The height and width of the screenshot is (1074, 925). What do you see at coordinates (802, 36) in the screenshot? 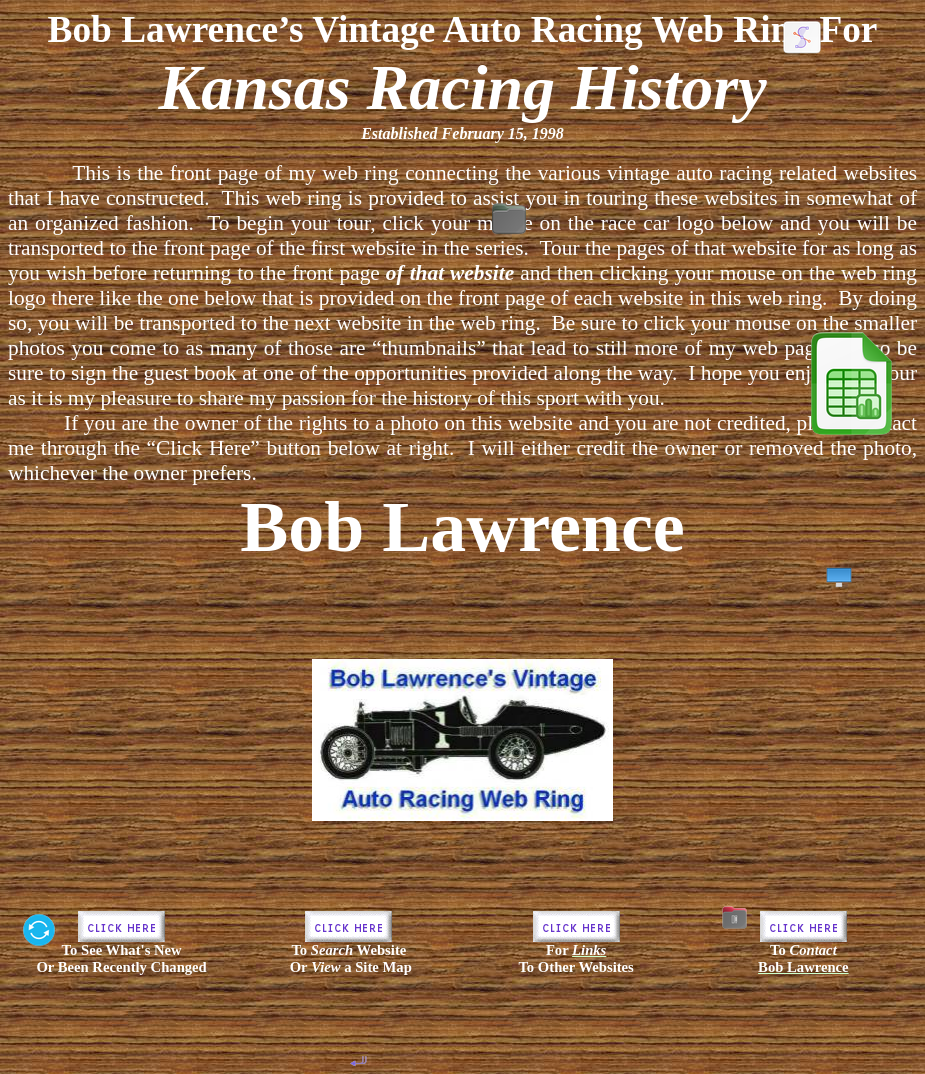
I see `compressed SVG image file` at bounding box center [802, 36].